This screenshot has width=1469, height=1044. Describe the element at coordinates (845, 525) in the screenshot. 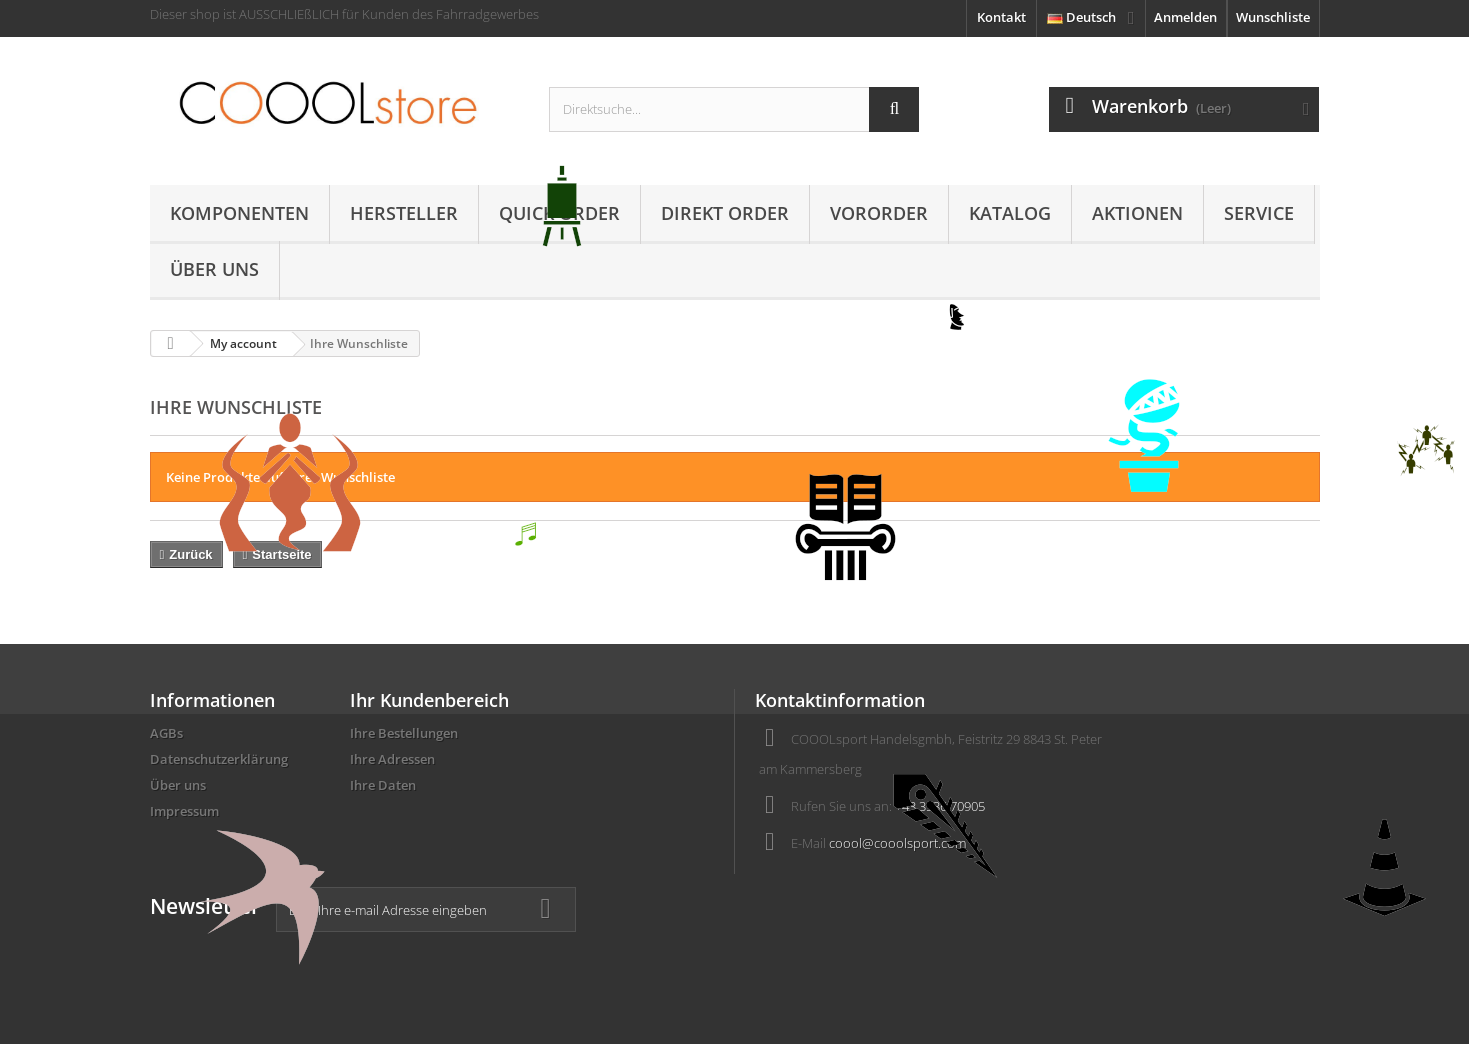

I see `access educational or learning resources` at that location.